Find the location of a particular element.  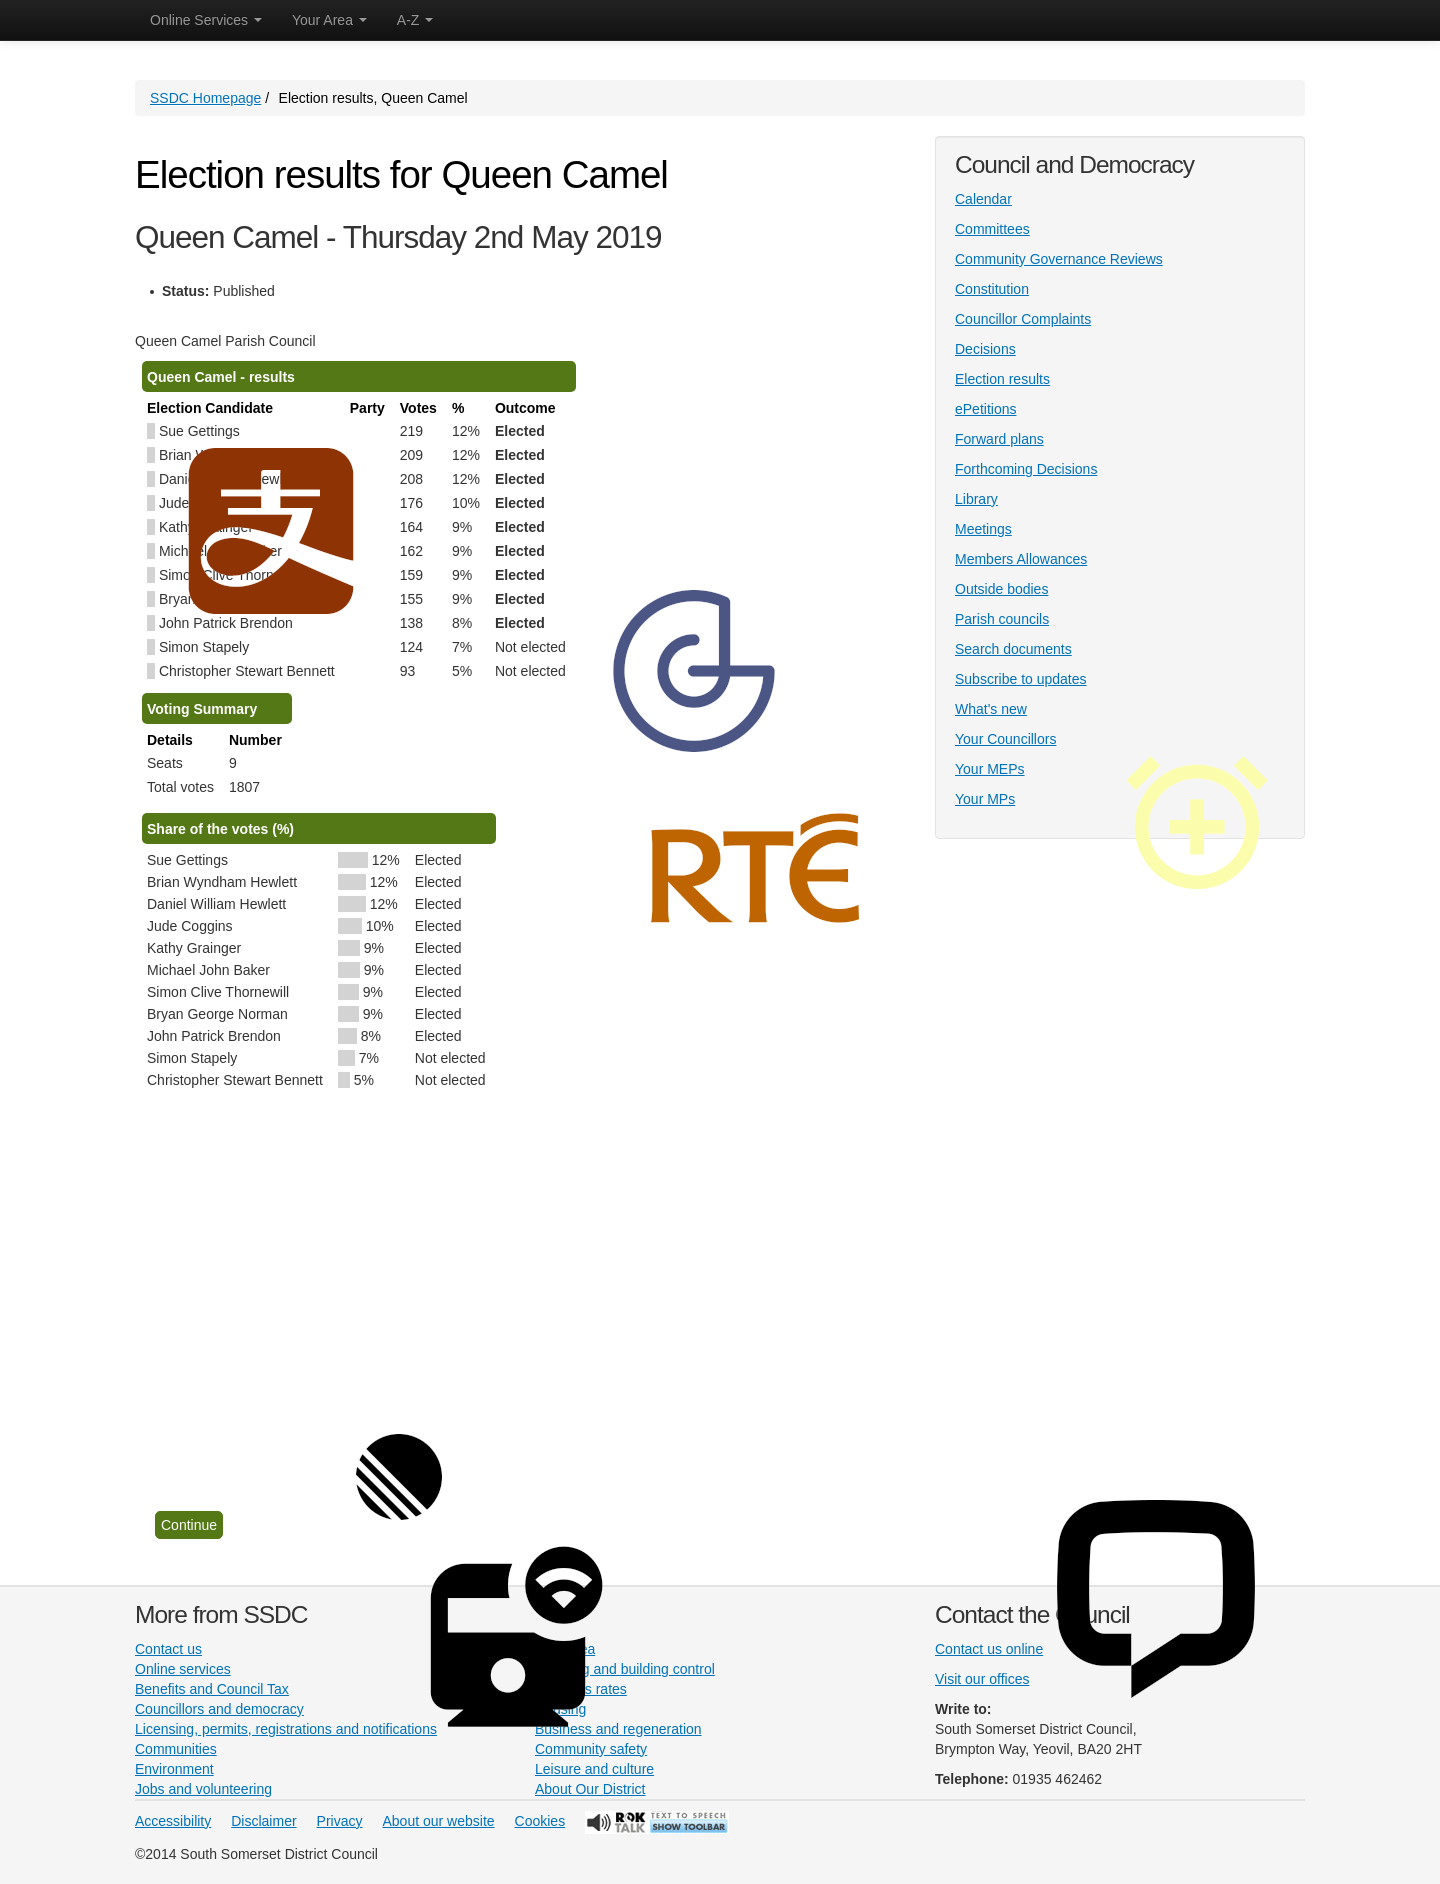

RTÉ (Raidió Teilifís Éireann) Irish public broadcaster logo is located at coordinates (755, 868).